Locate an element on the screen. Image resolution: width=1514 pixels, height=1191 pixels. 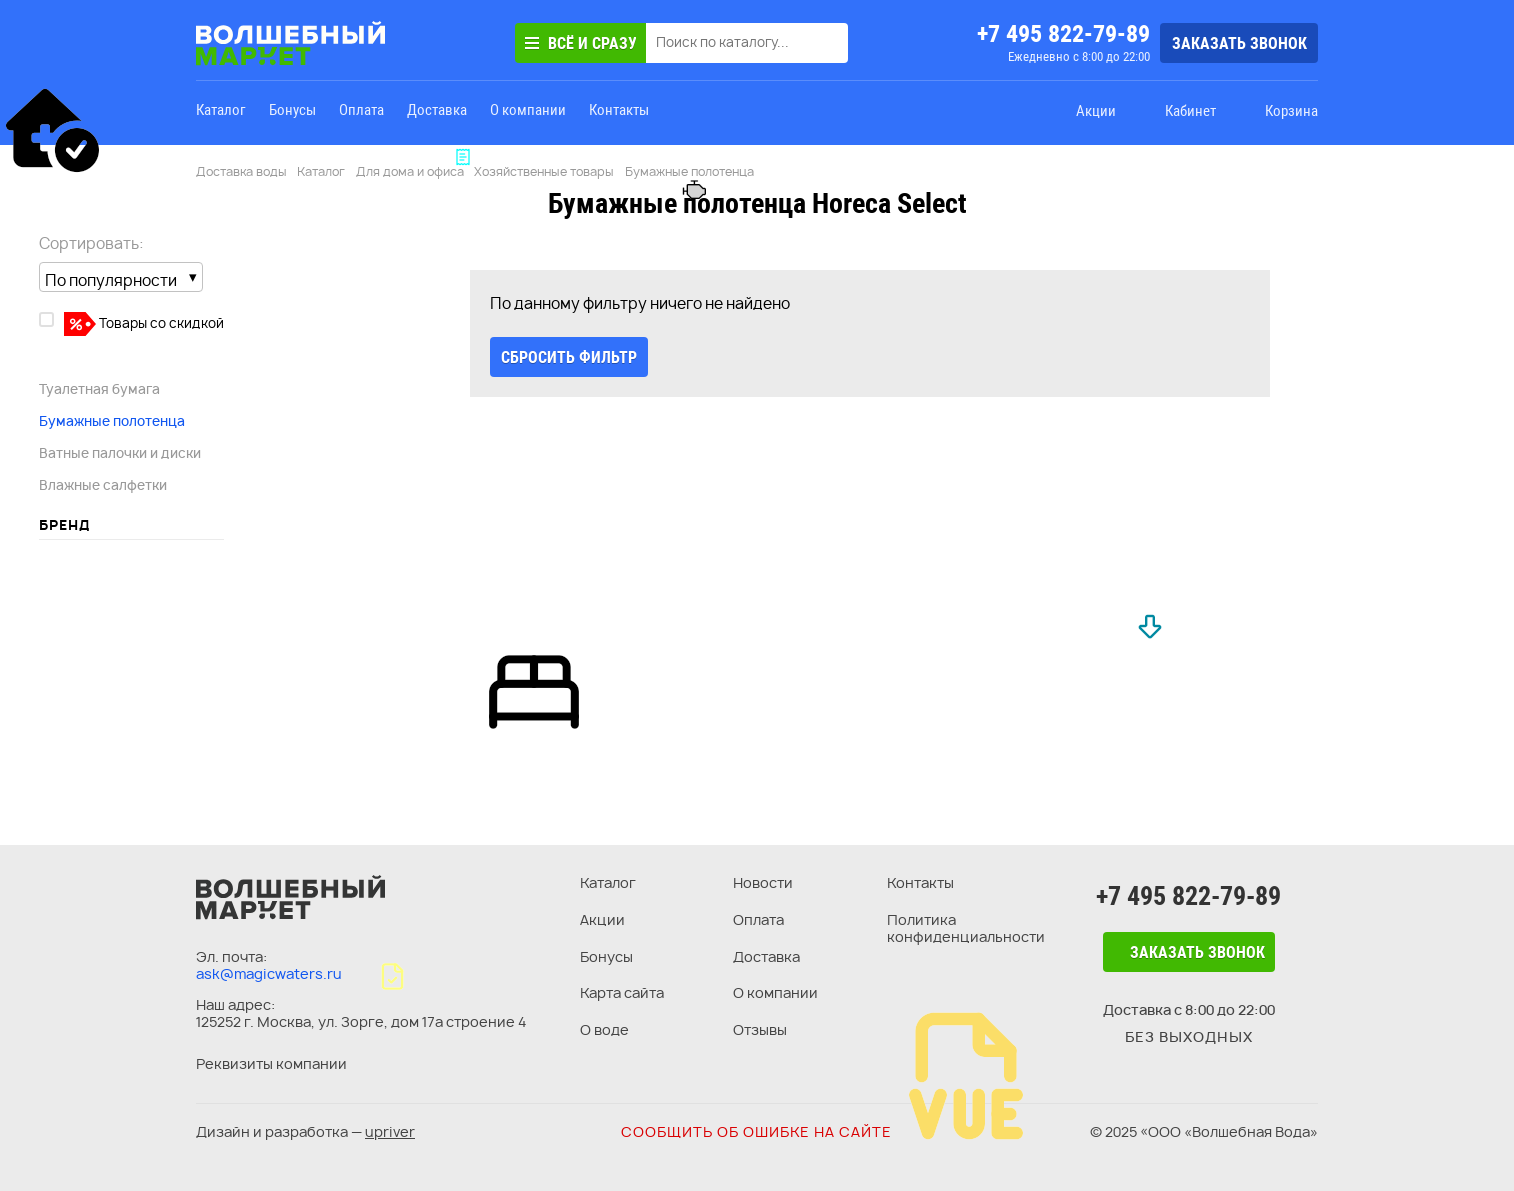
view engine or vehicle diagnostics is located at coordinates (694, 190).